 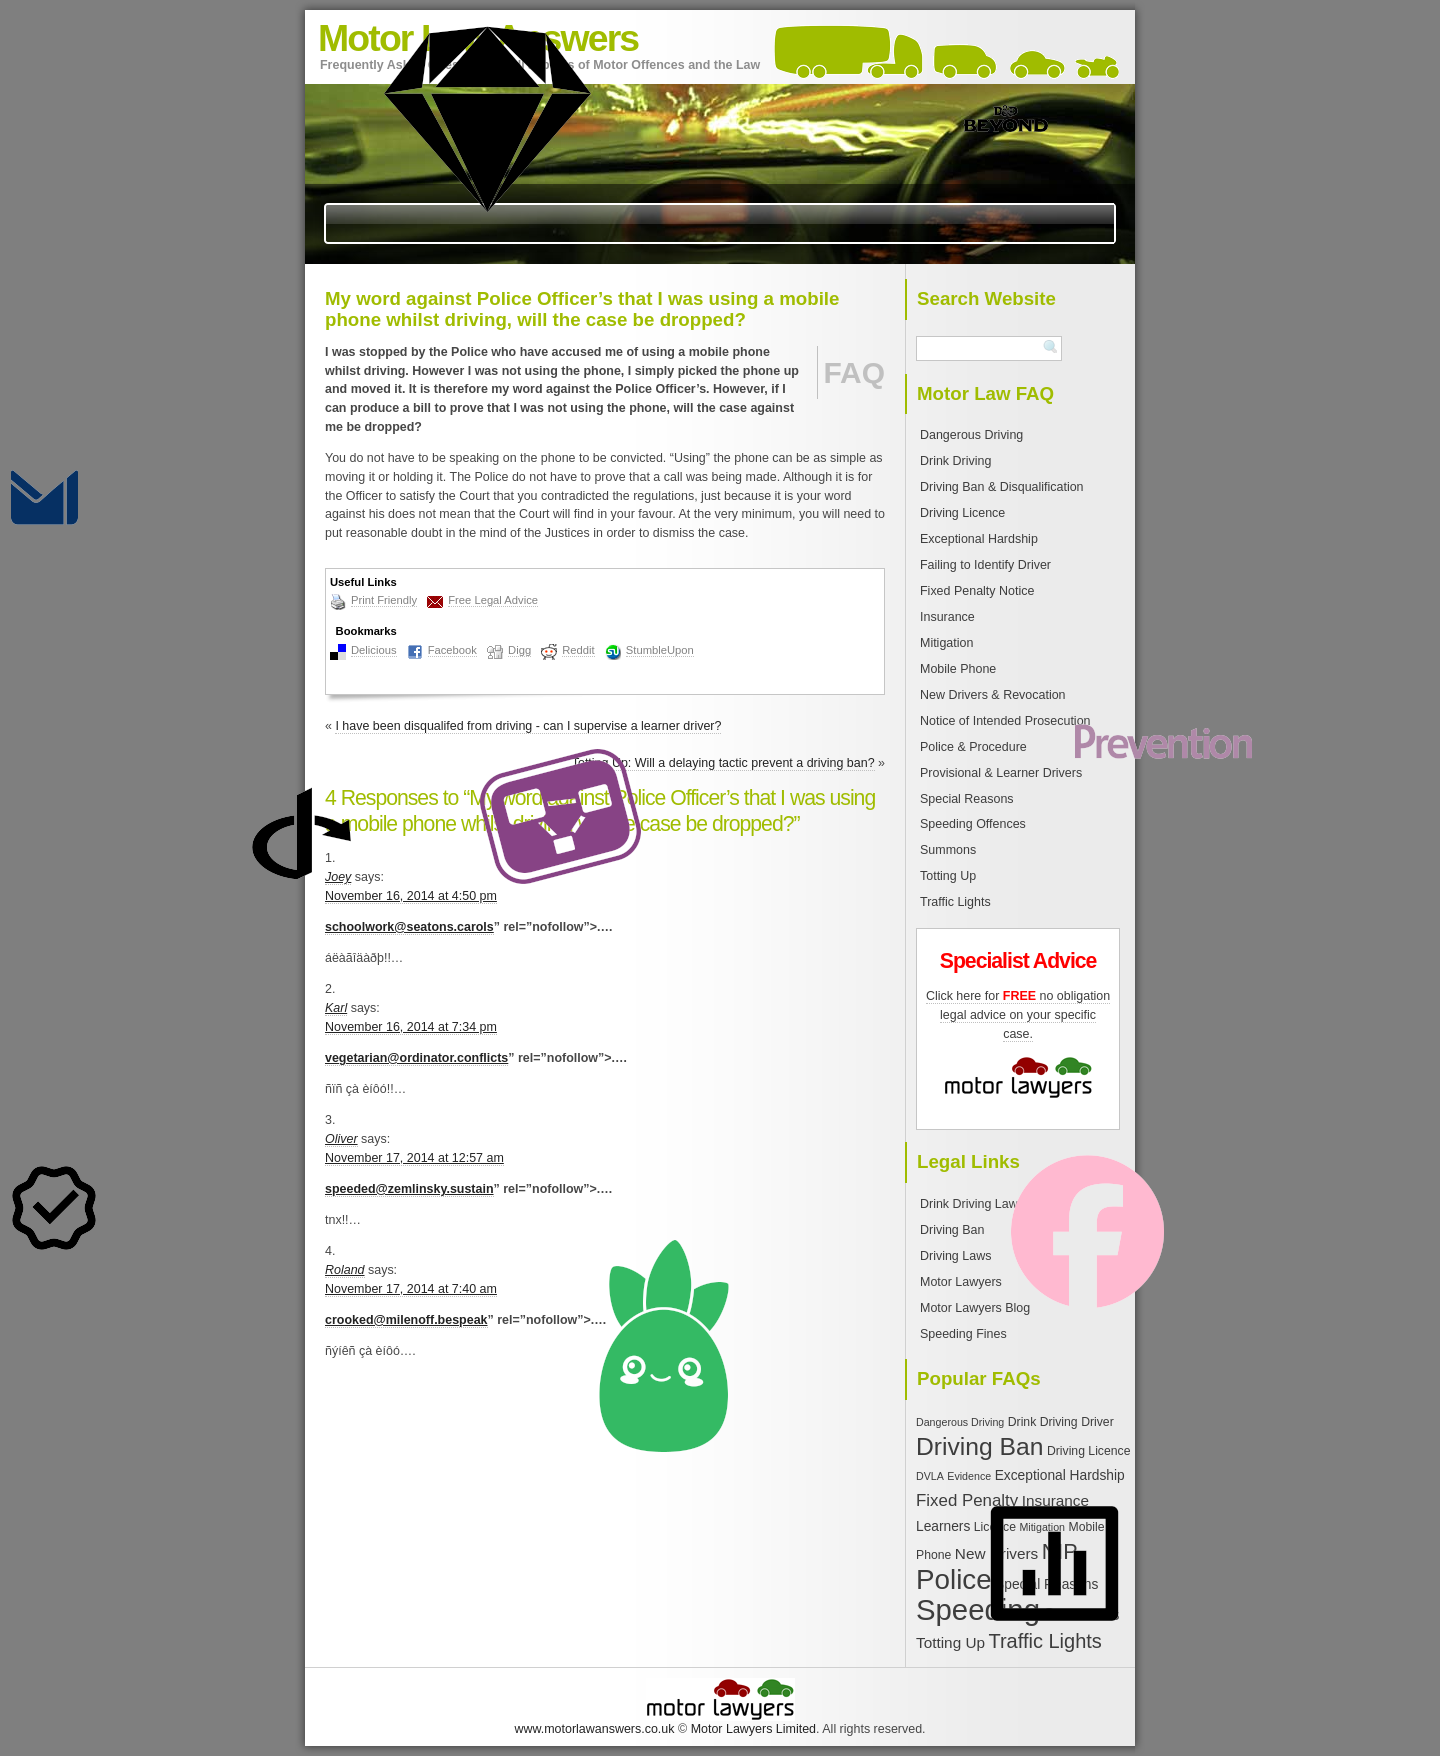 I want to click on indicates a verified account or profile, so click(x=54, y=1208).